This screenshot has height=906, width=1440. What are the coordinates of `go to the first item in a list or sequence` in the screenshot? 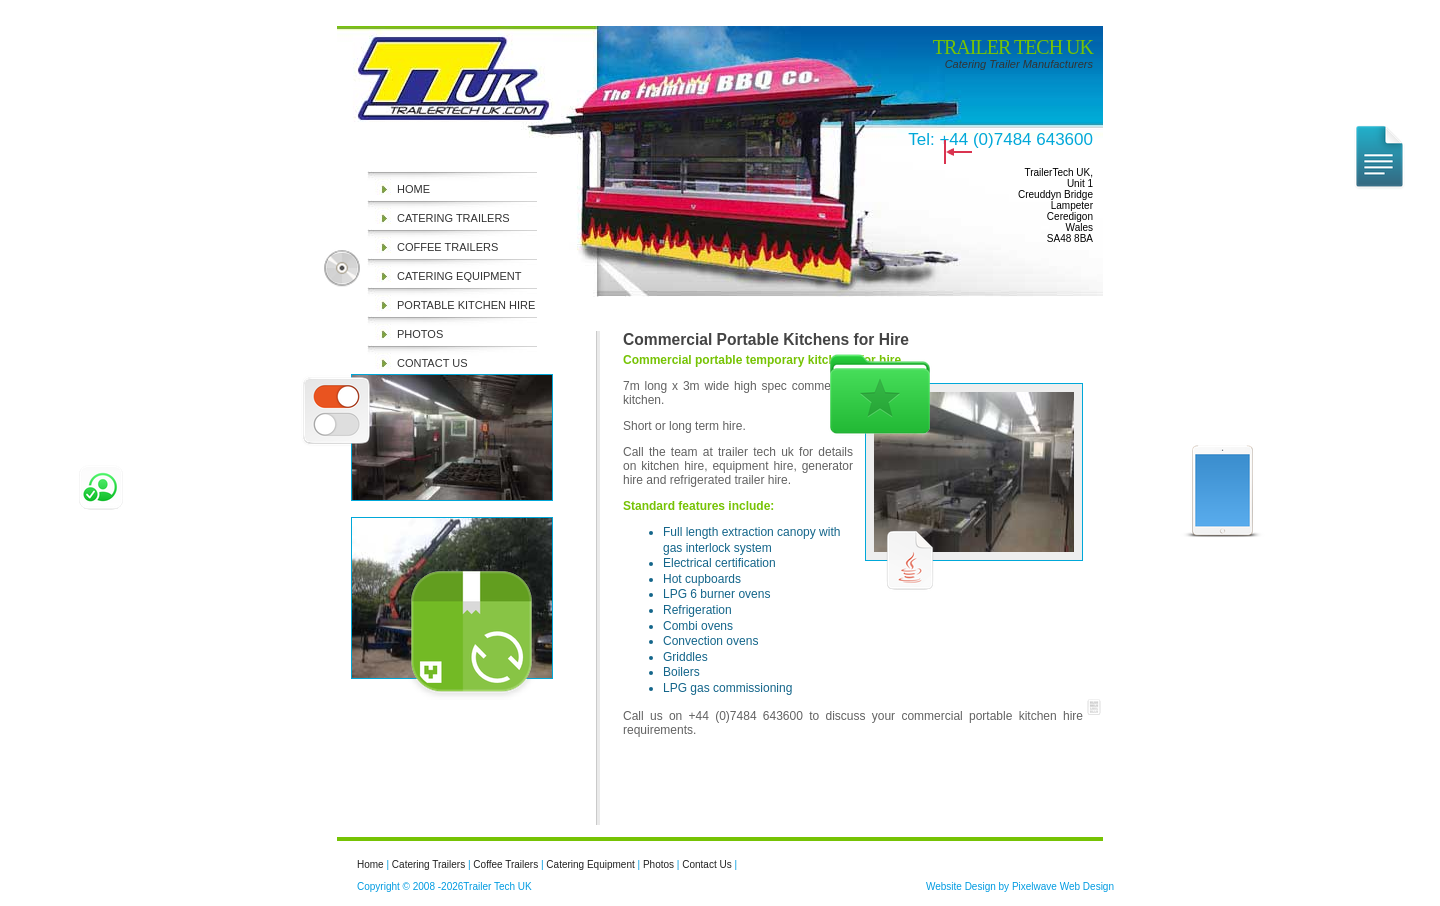 It's located at (958, 152).